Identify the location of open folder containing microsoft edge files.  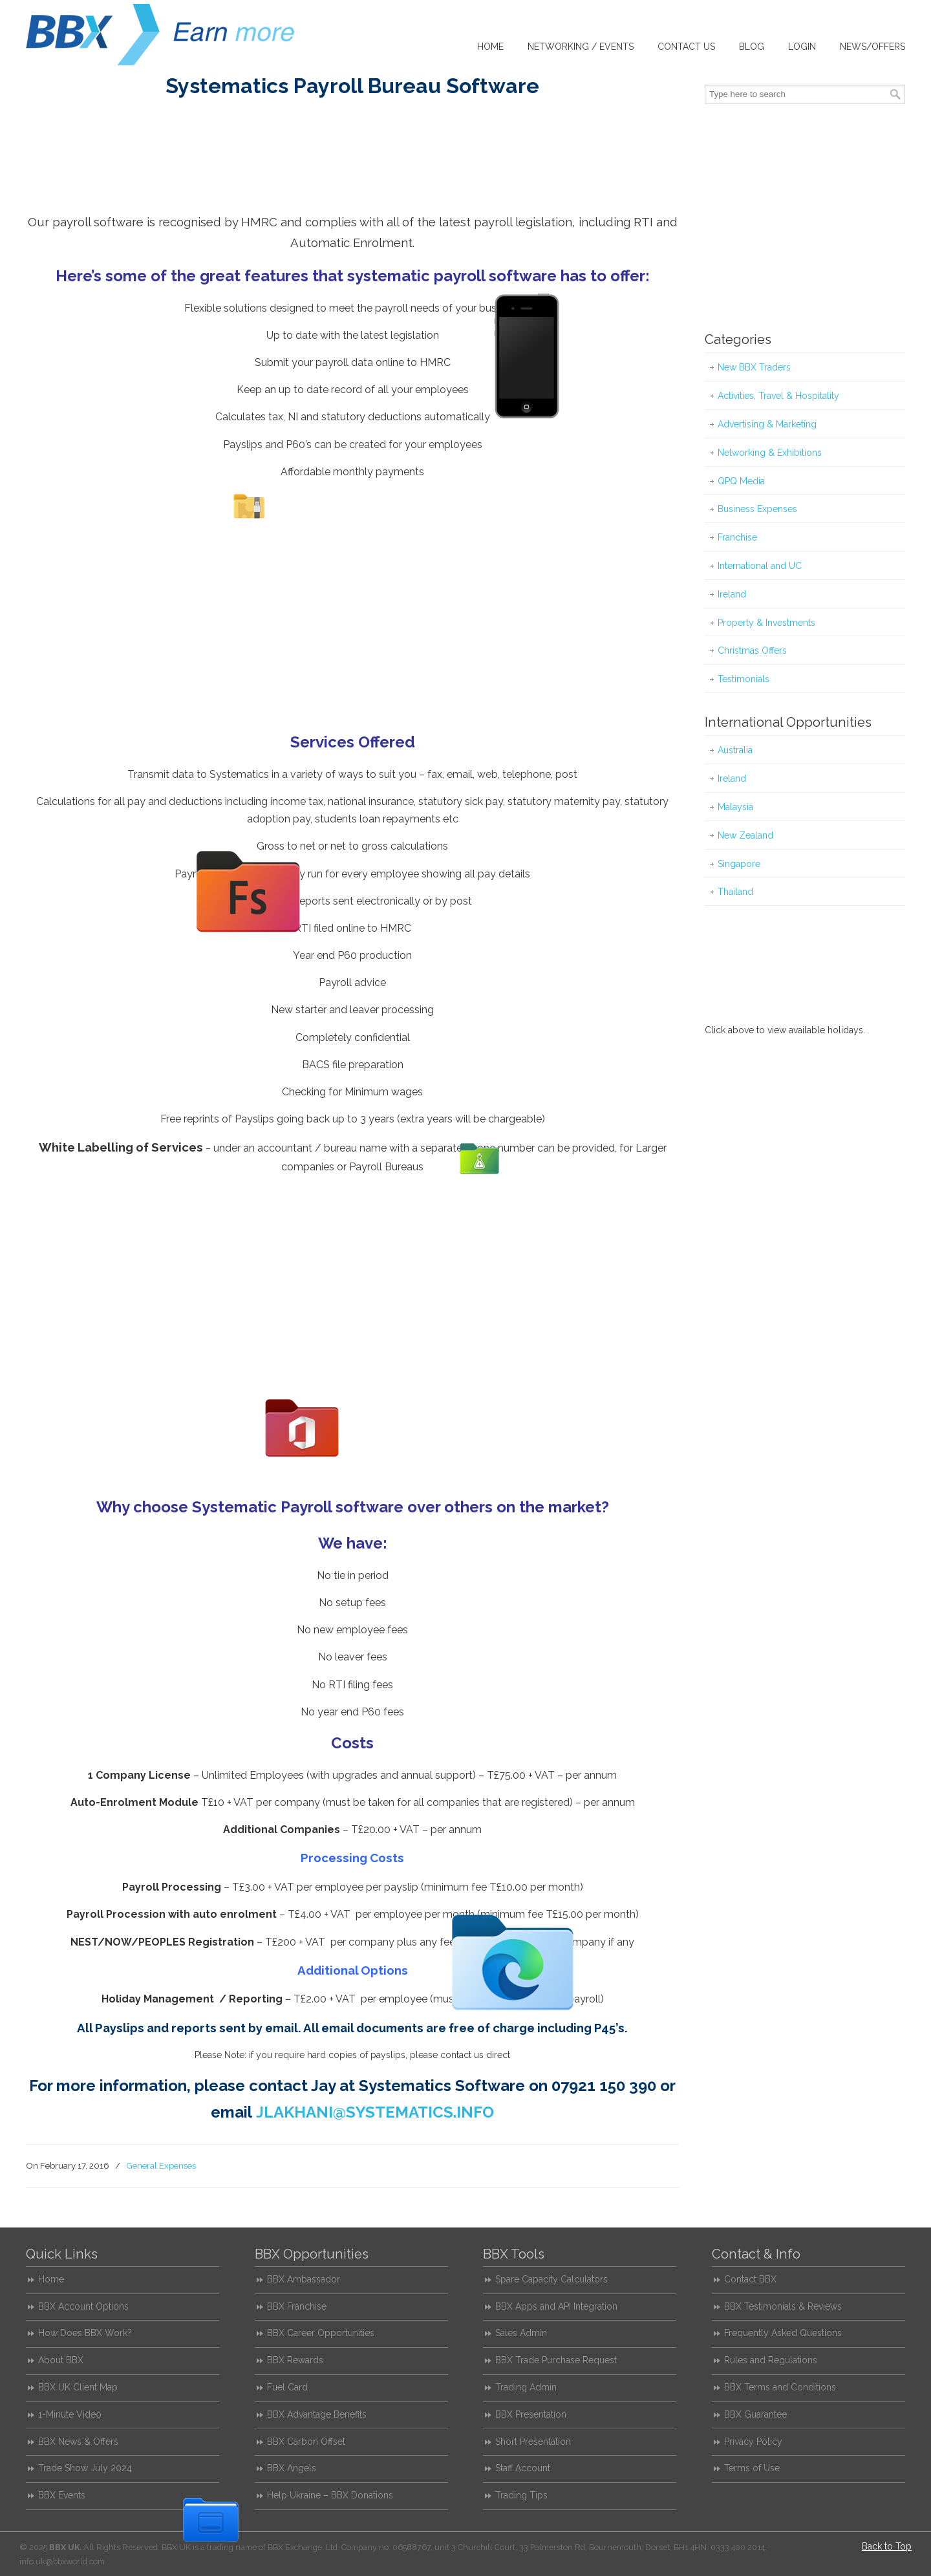
(512, 1966).